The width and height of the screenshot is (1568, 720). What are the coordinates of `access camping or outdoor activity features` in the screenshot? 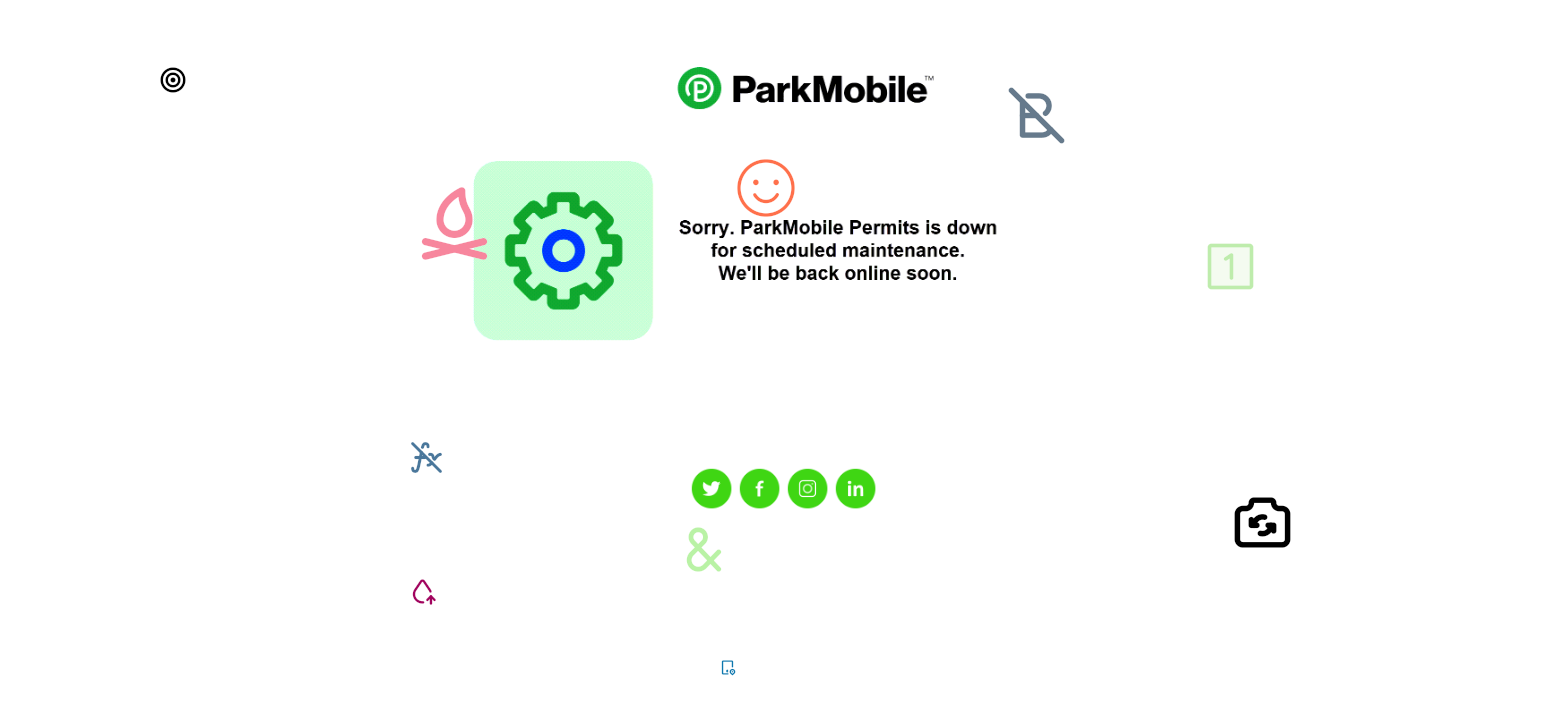 It's located at (454, 223).